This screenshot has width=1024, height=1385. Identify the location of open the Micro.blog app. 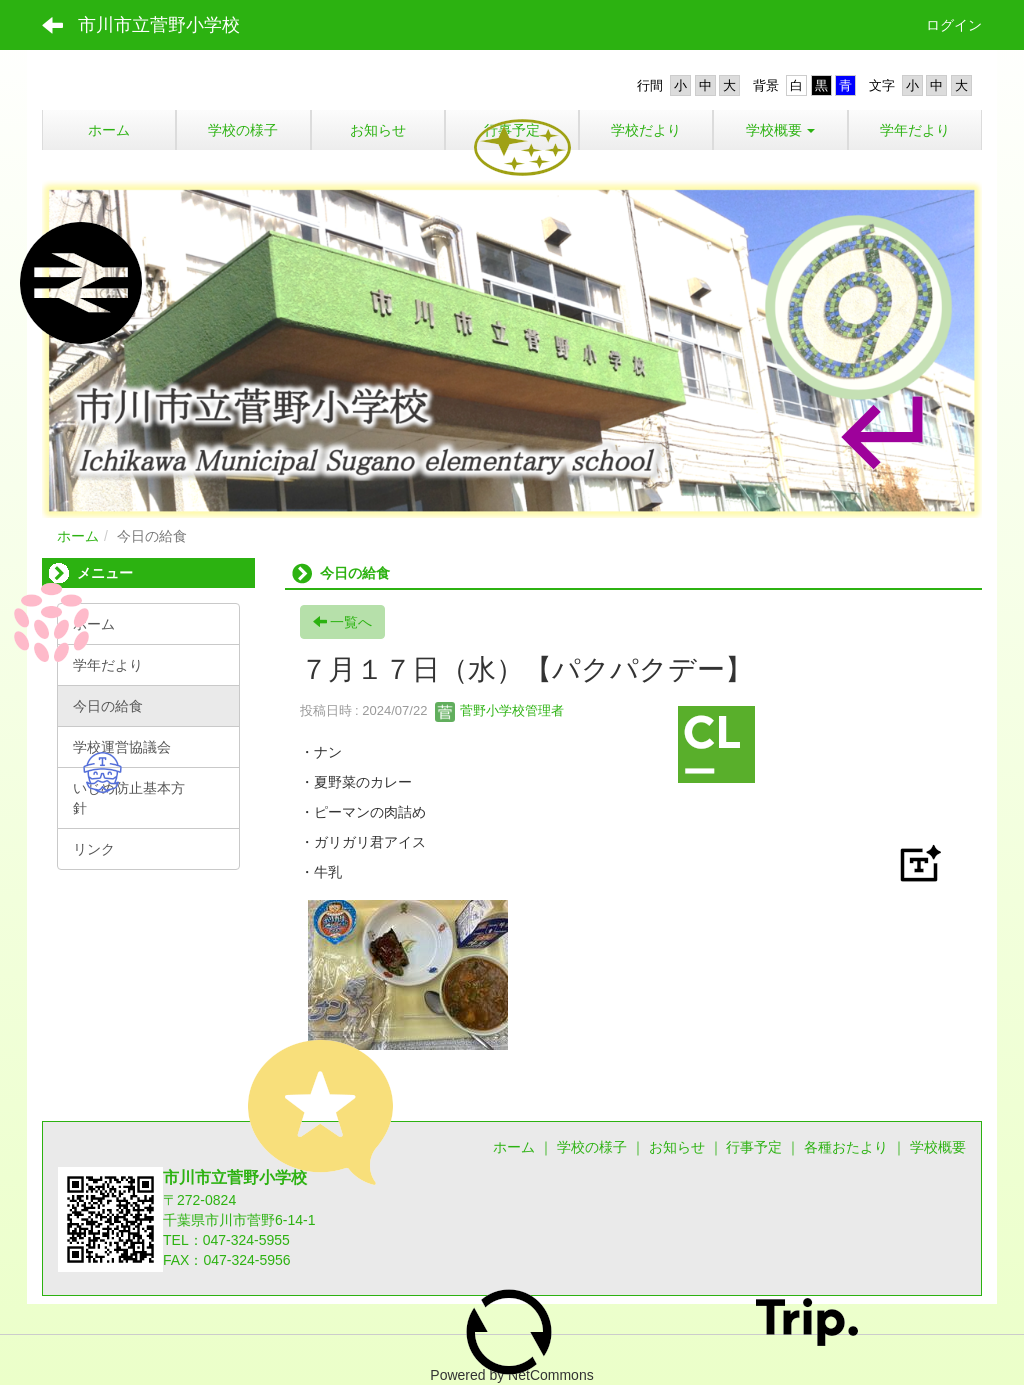
(320, 1112).